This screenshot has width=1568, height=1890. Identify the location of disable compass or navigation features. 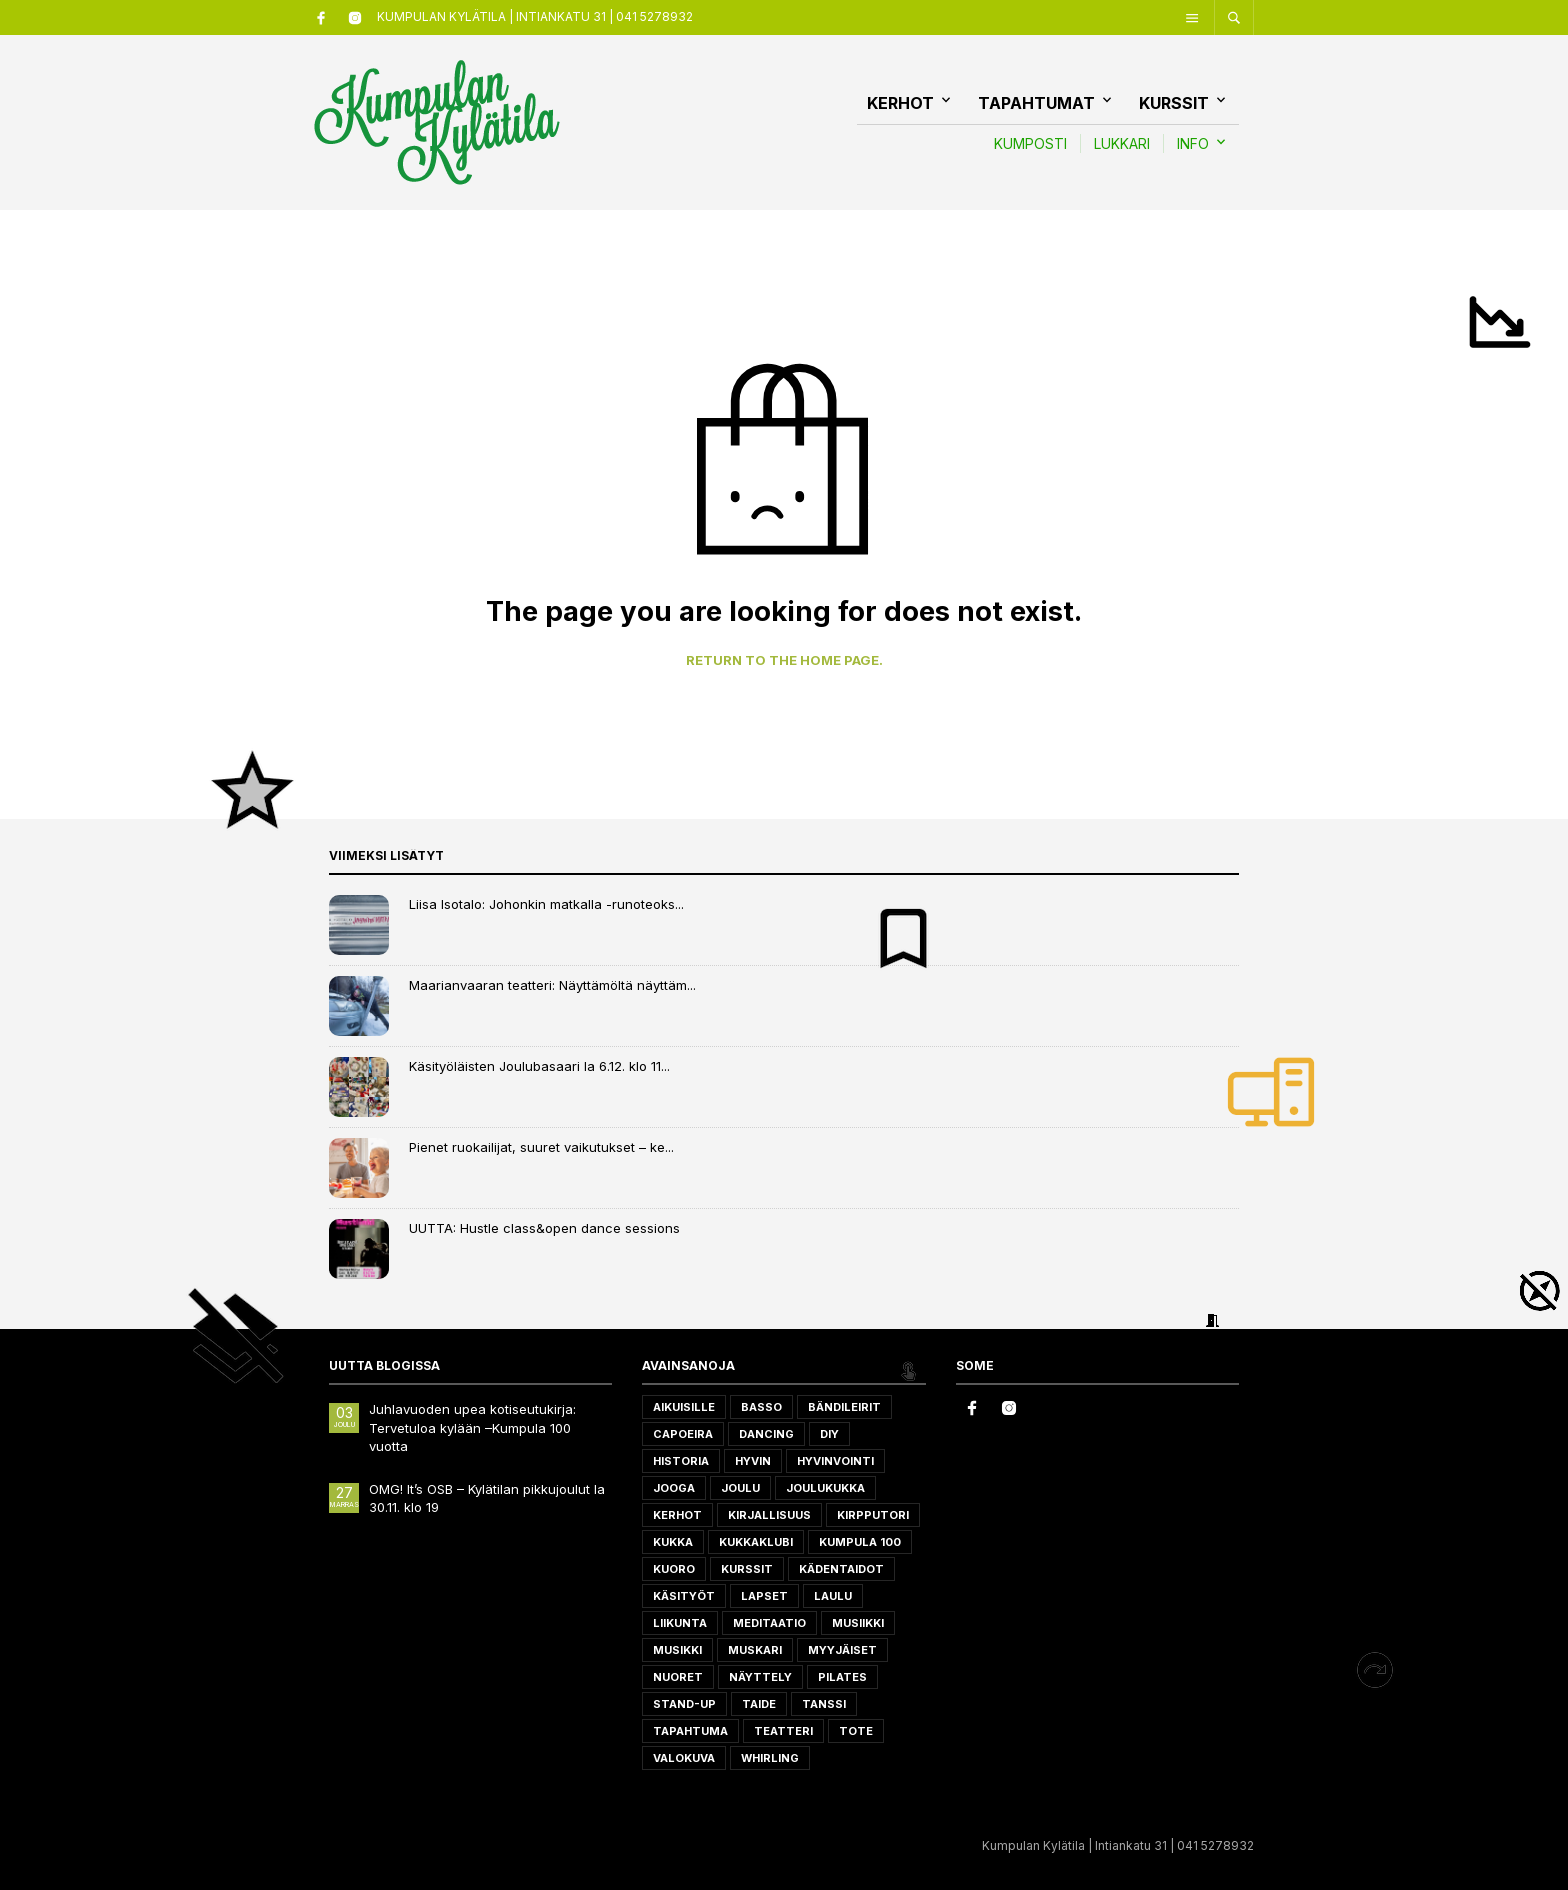
(1540, 1291).